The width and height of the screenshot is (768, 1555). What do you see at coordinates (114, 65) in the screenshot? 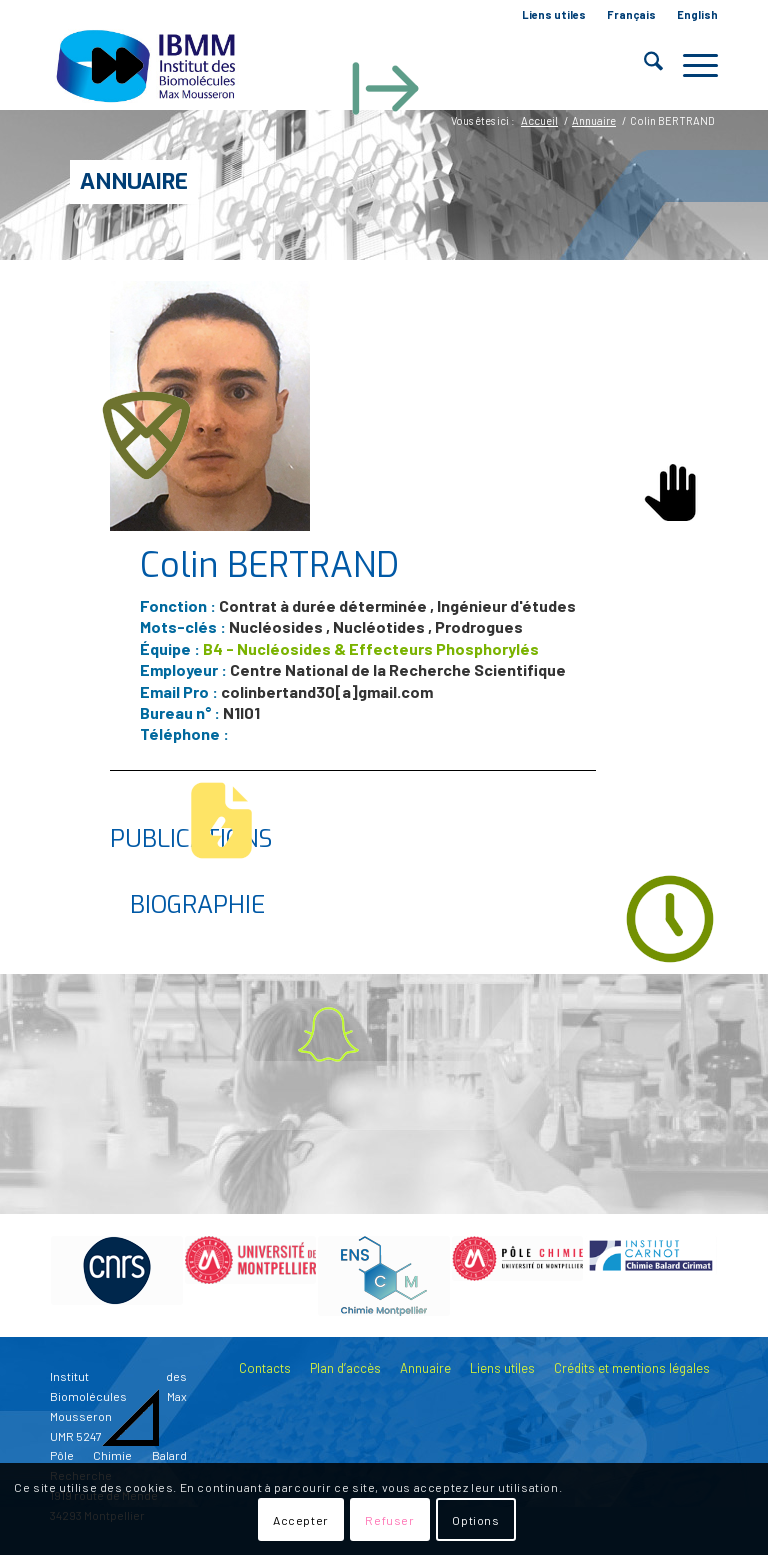
I see `skip to the next track` at bounding box center [114, 65].